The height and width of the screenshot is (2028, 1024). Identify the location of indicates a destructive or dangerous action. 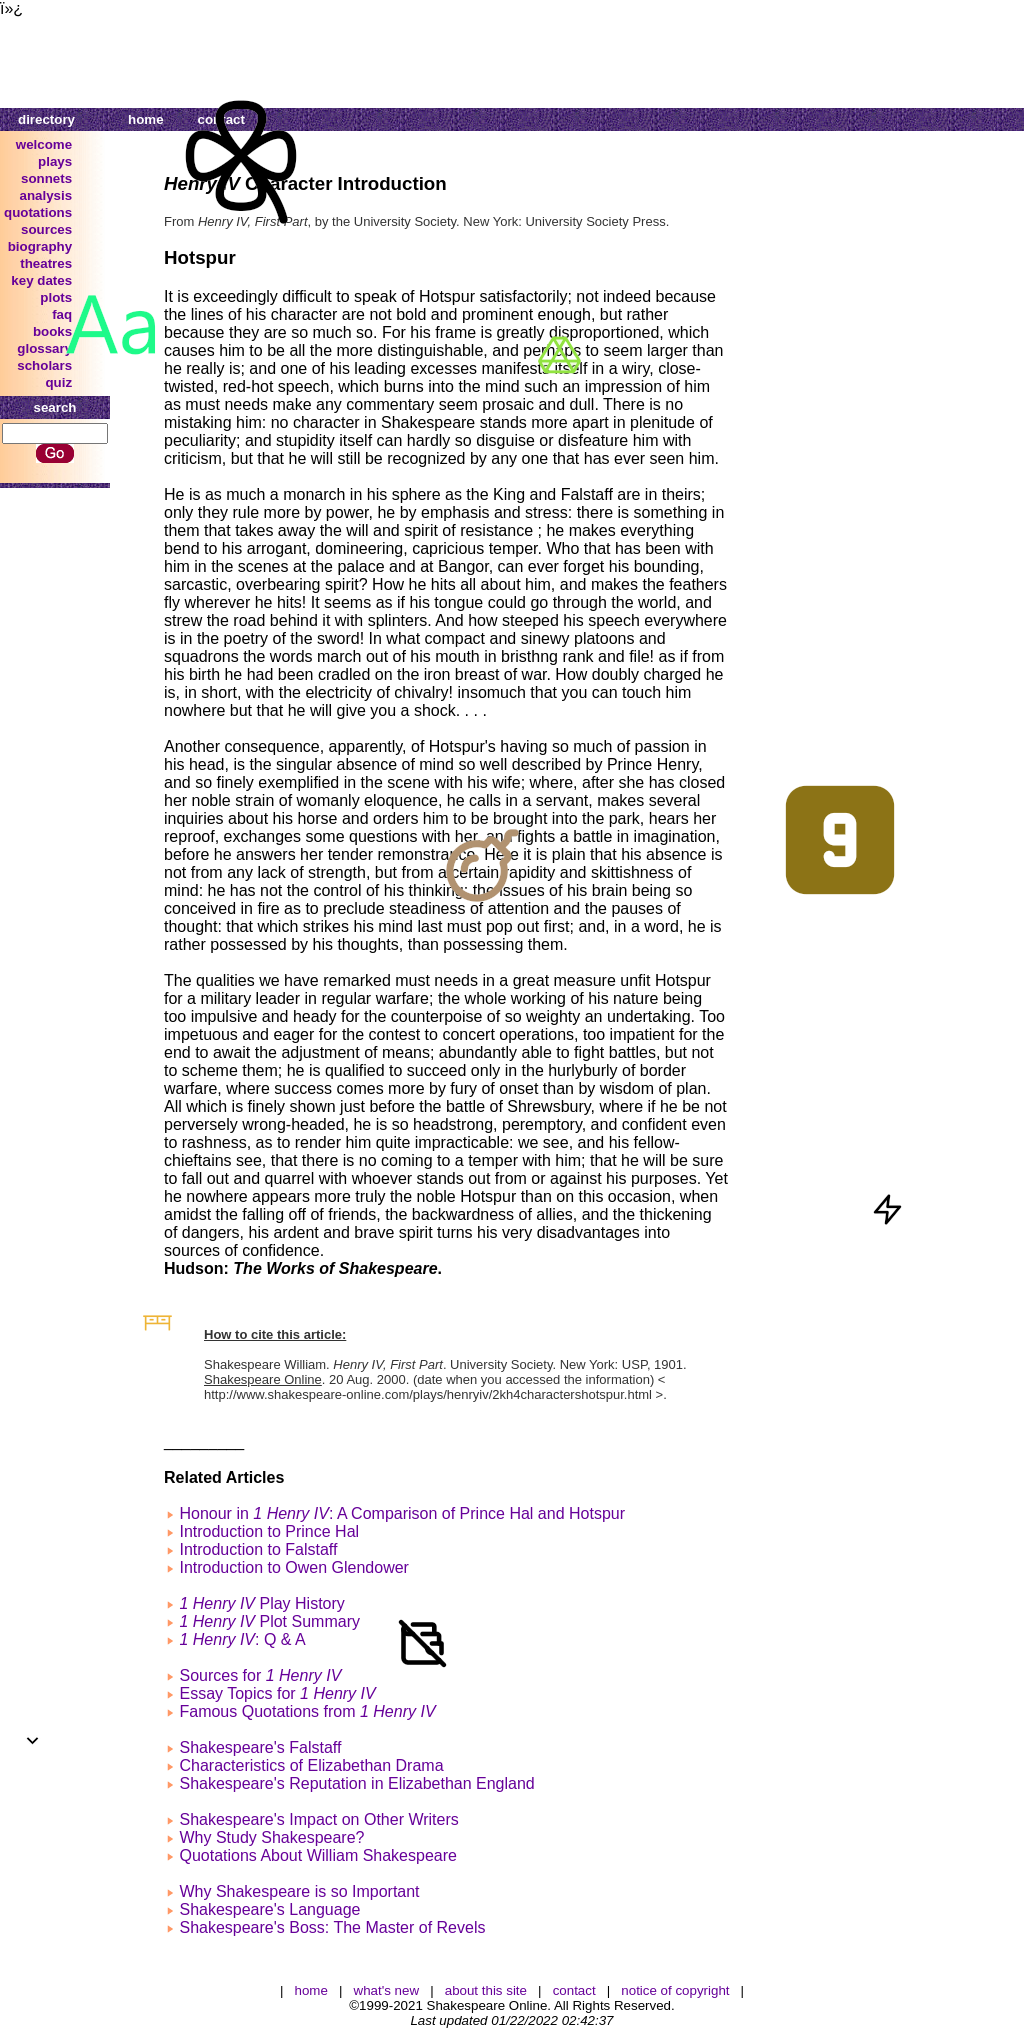
(482, 865).